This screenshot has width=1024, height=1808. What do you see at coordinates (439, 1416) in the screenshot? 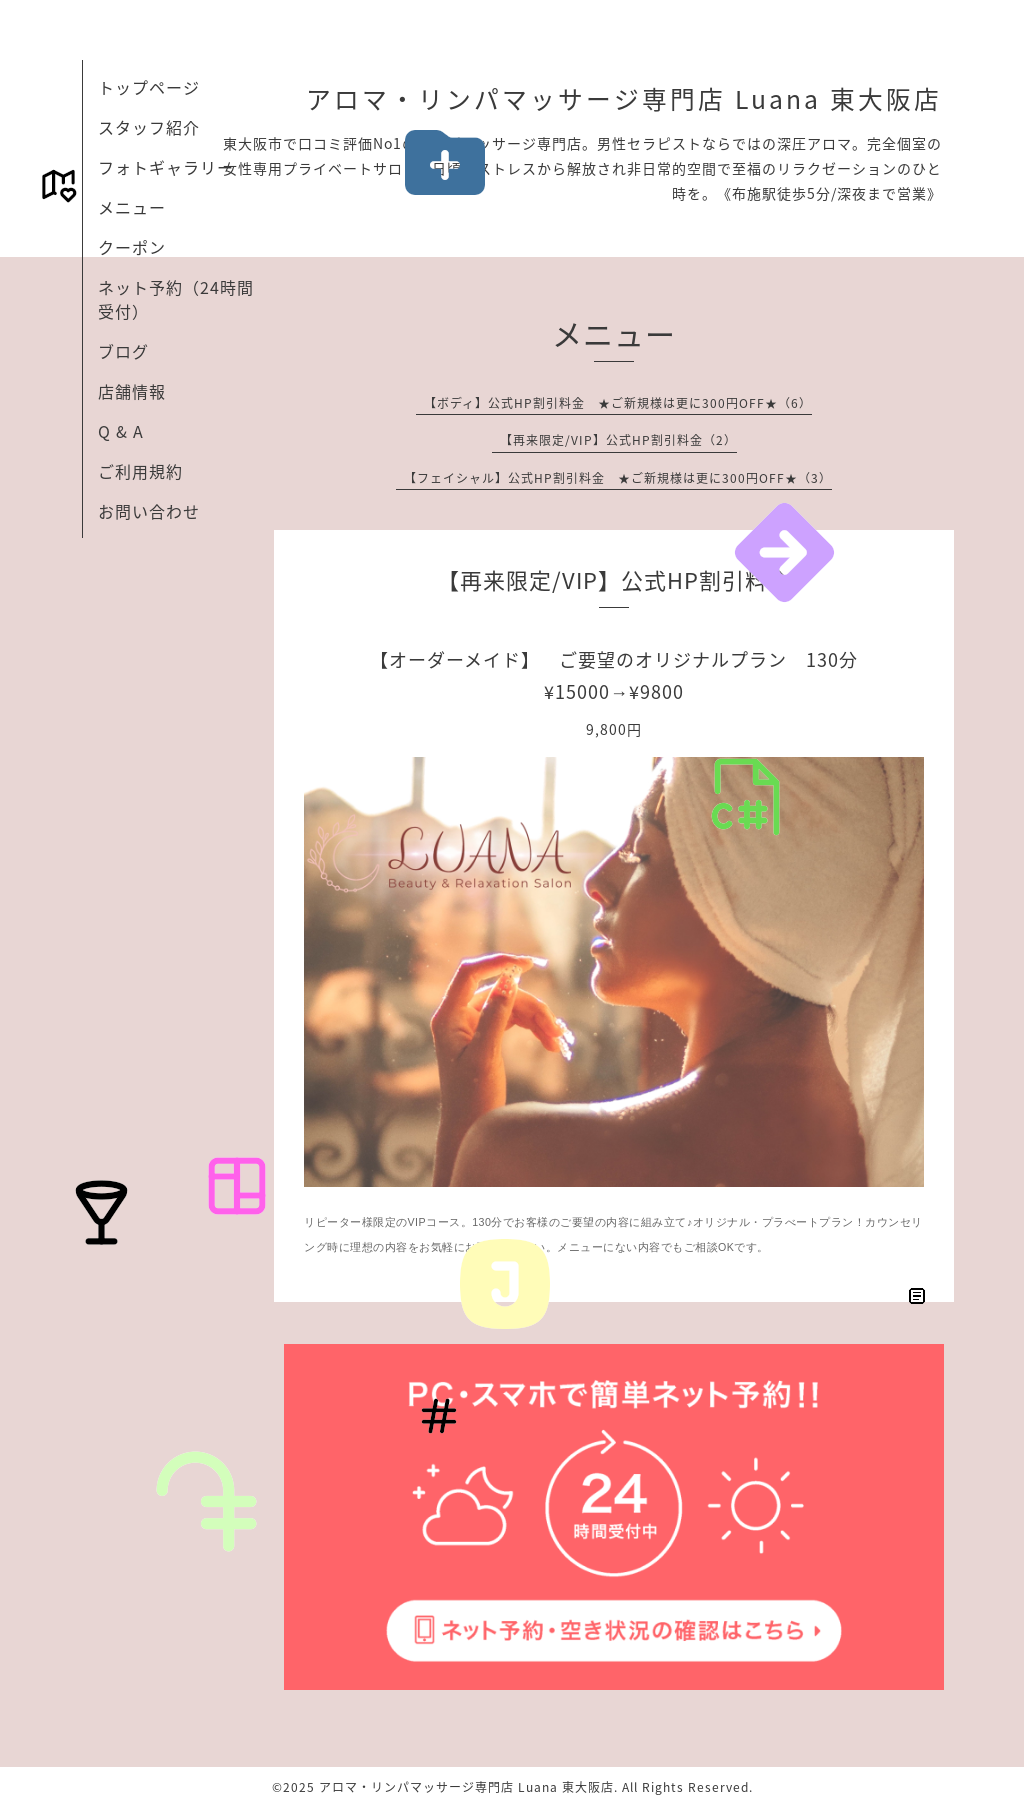
I see `view or browse hashtags` at bounding box center [439, 1416].